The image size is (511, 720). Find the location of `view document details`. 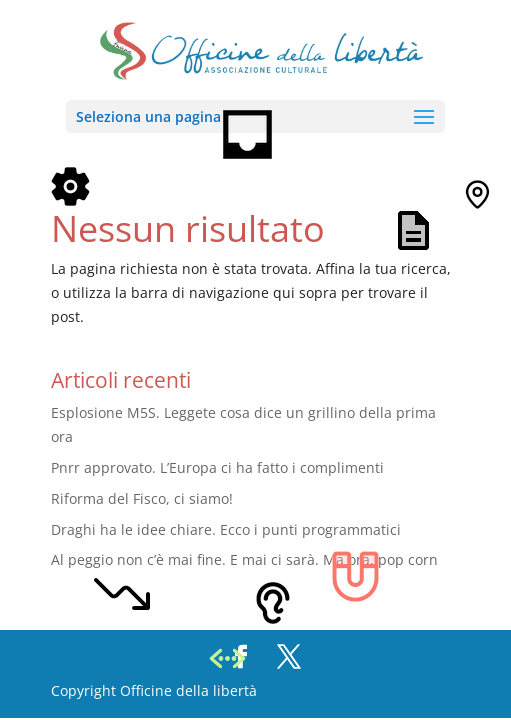

view document details is located at coordinates (413, 230).